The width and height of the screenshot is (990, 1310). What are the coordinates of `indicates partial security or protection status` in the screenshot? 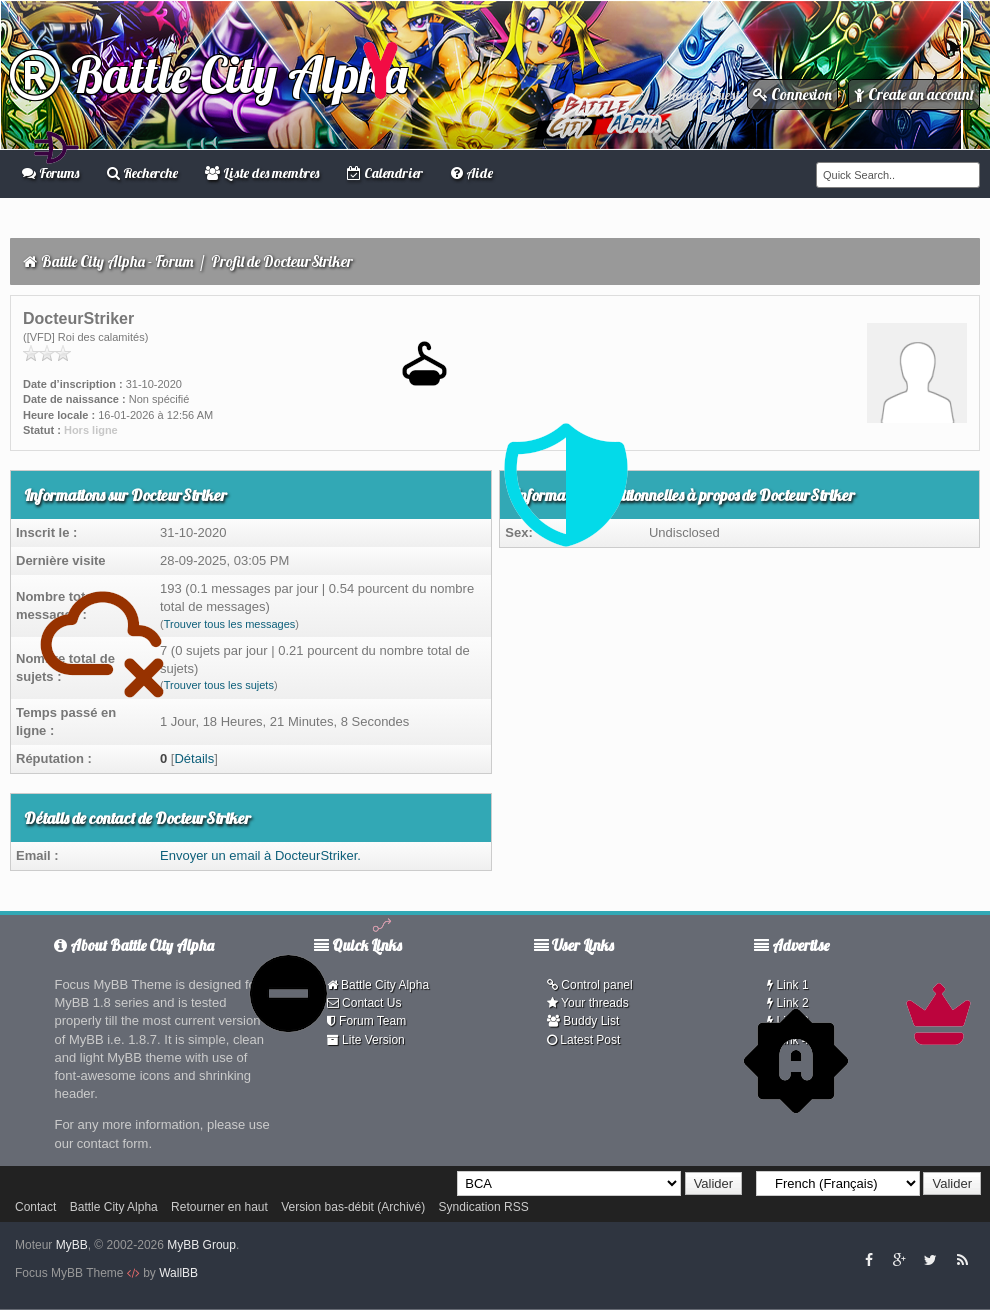 It's located at (566, 485).